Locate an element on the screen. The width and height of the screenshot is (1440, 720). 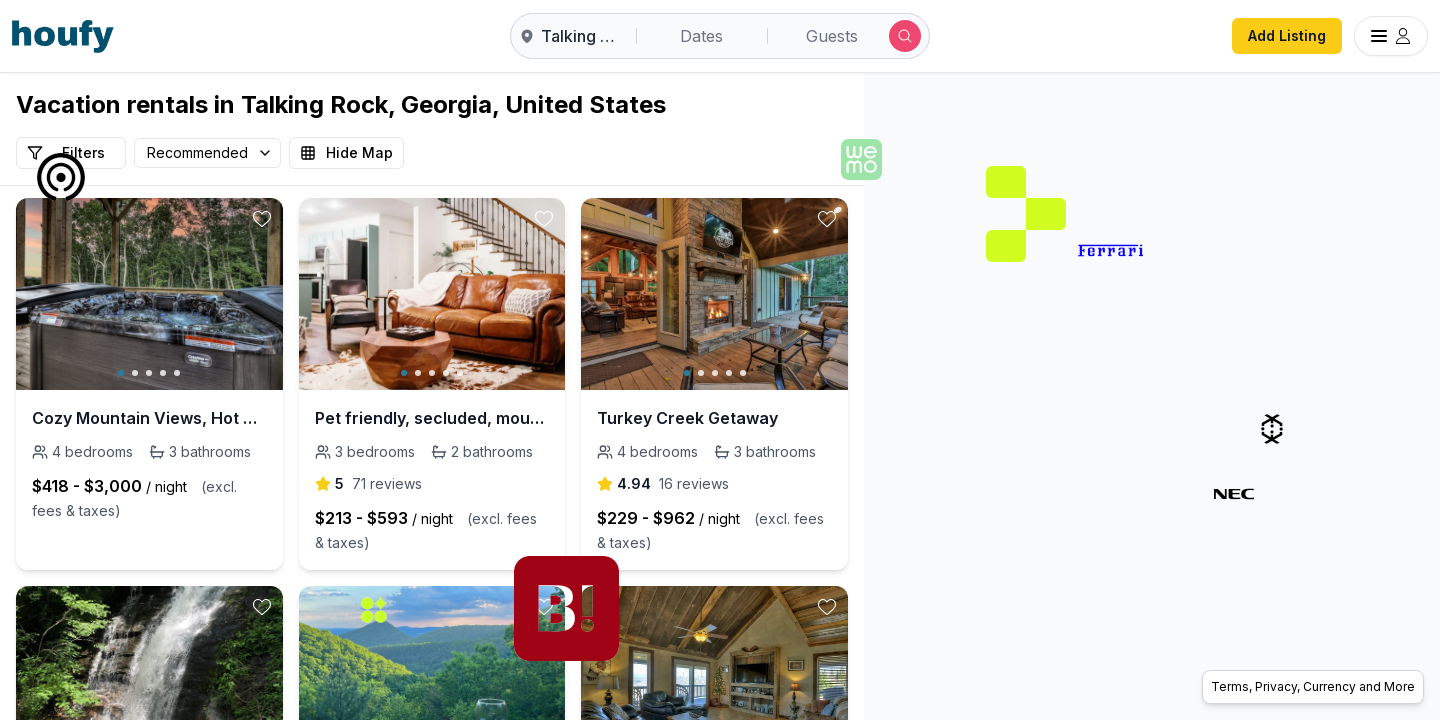
open the Wemo smart home app is located at coordinates (861, 159).